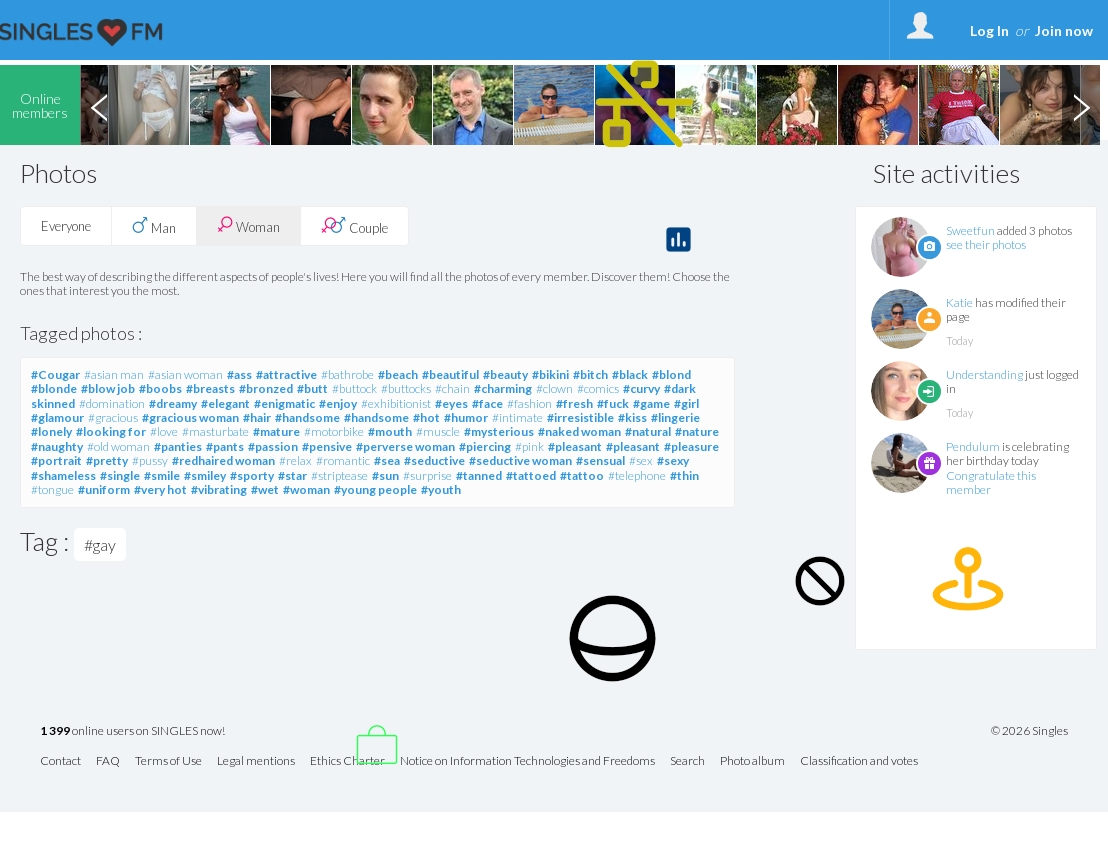 The image size is (1108, 844). What do you see at coordinates (612, 638) in the screenshot?
I see `view 3D or globe-related content` at bounding box center [612, 638].